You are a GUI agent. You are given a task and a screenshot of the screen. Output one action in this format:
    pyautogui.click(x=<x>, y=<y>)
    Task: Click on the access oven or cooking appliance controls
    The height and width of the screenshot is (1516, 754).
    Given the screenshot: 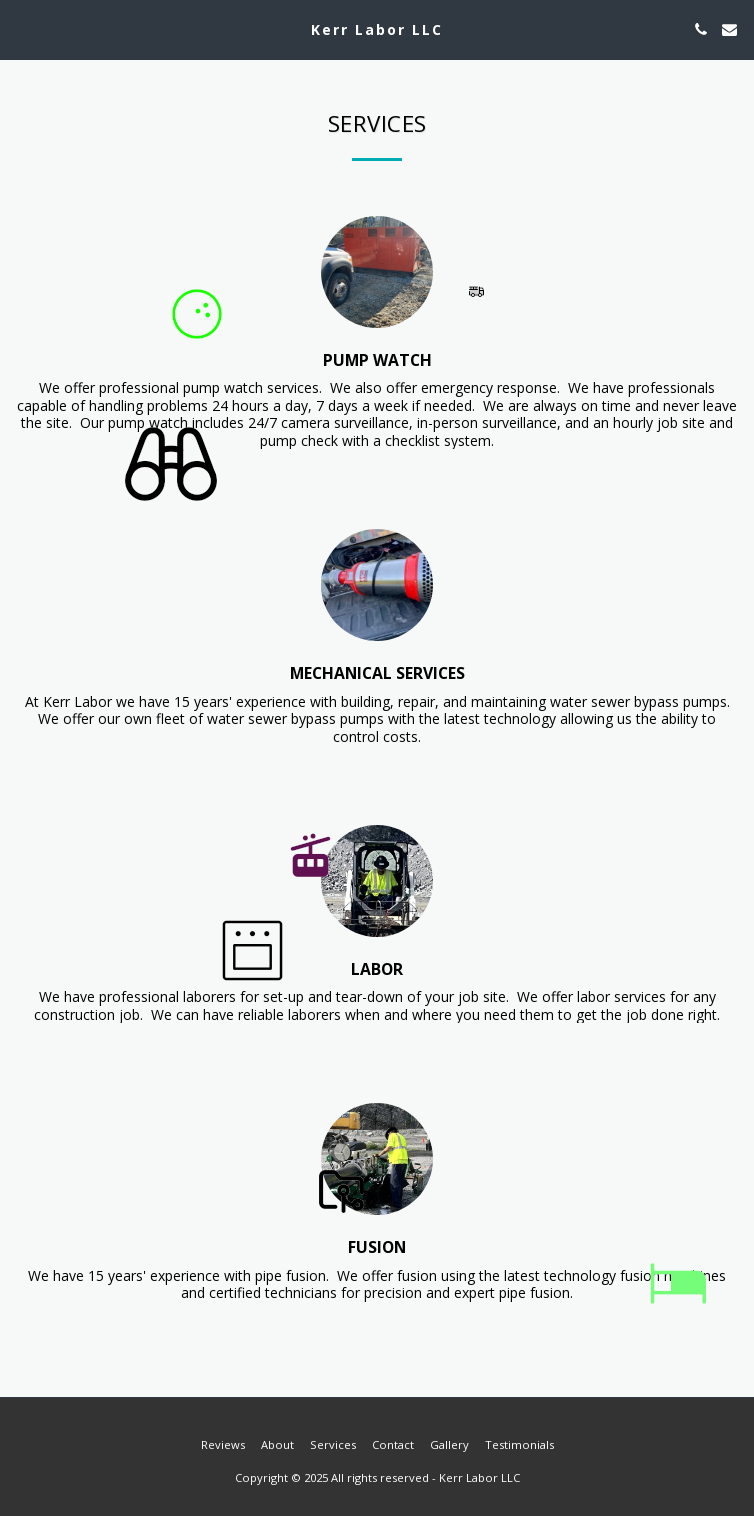 What is the action you would take?
    pyautogui.click(x=252, y=950)
    